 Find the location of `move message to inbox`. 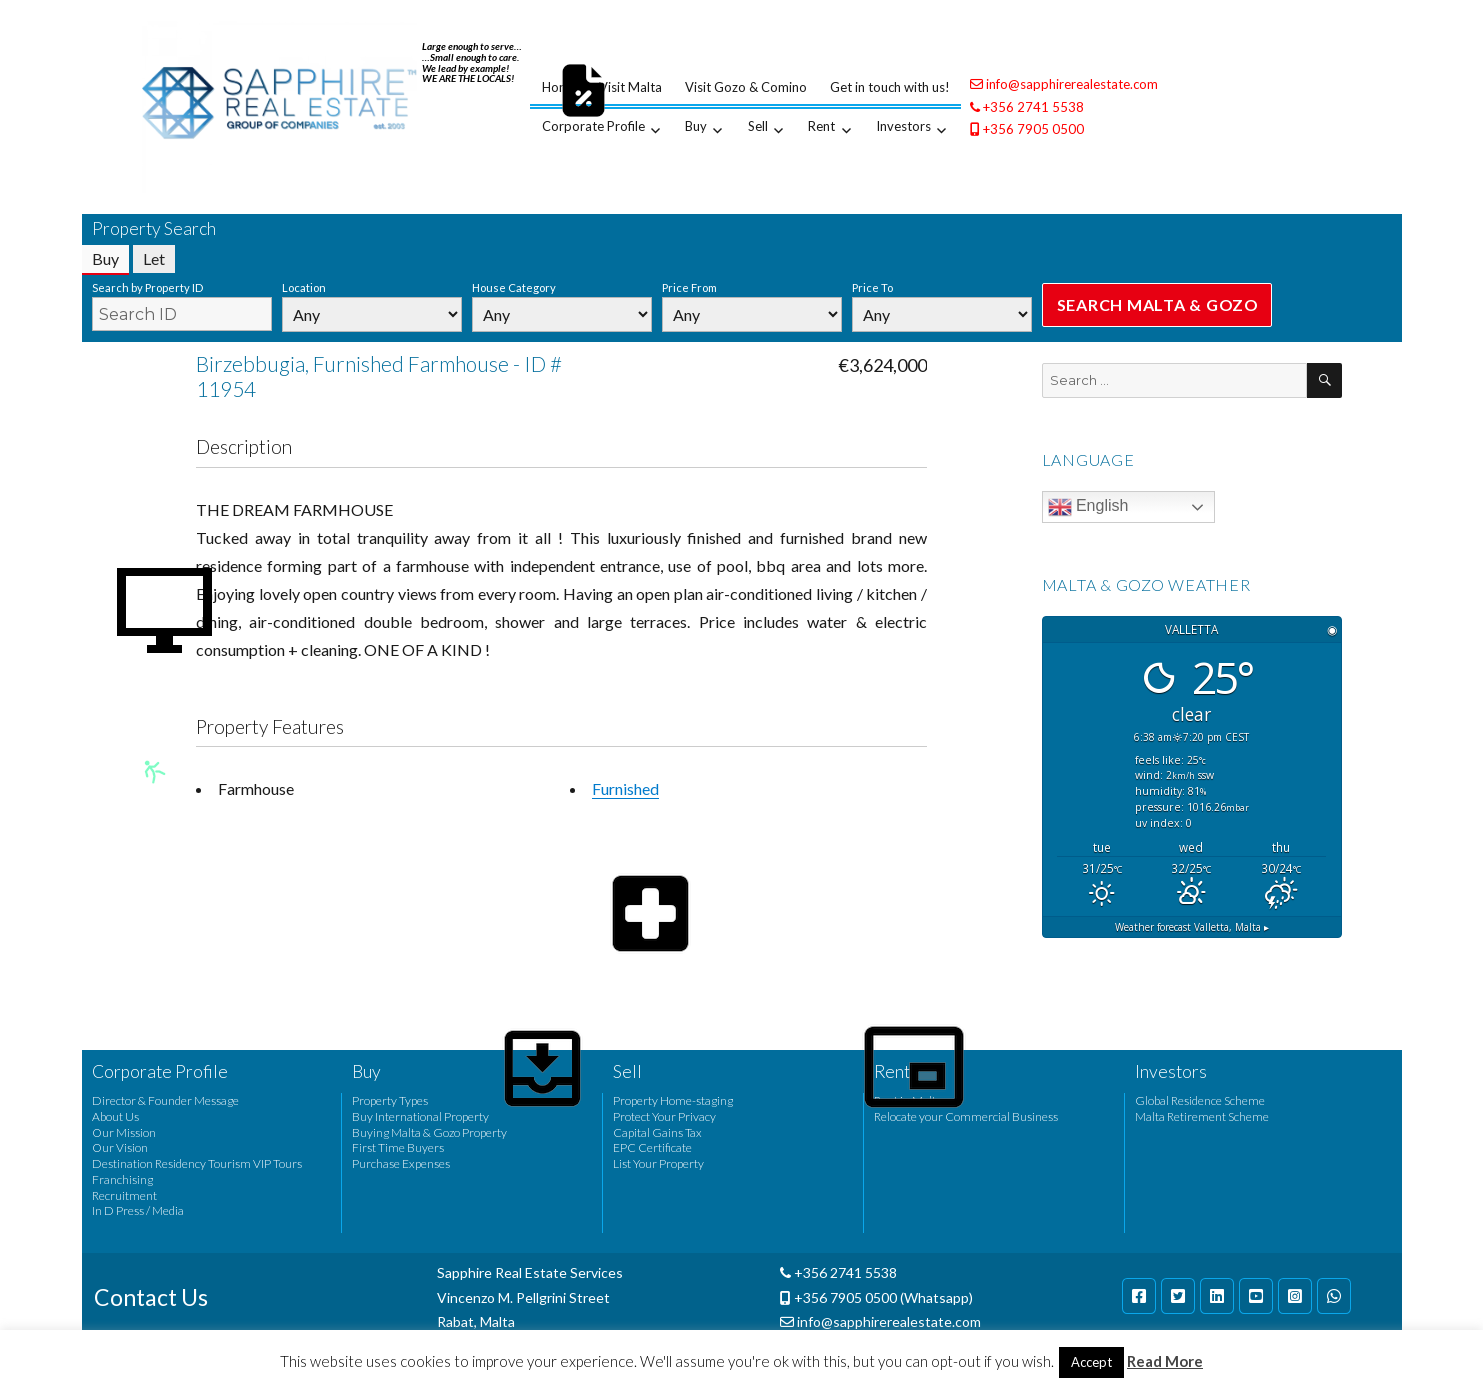

move message to inbox is located at coordinates (542, 1068).